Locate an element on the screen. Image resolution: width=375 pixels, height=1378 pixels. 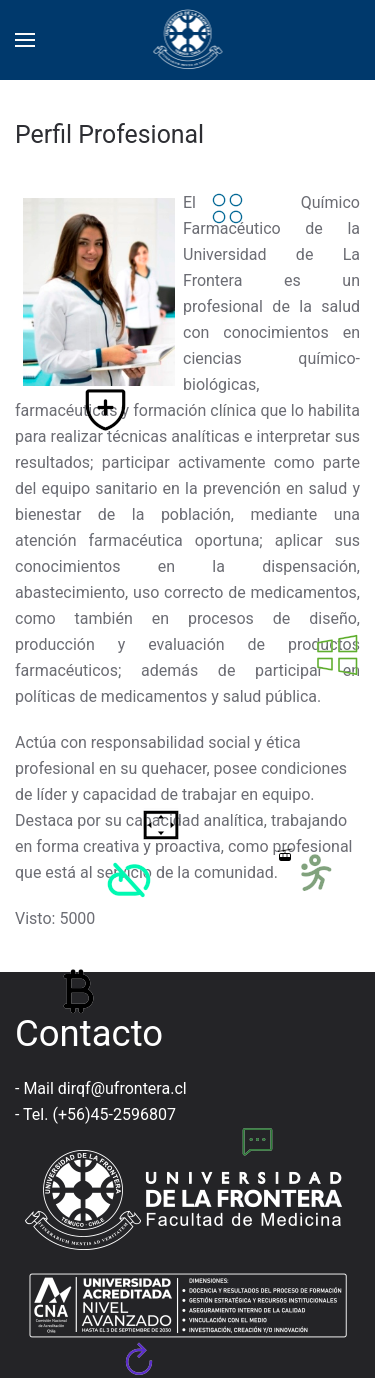
refresh the current page or content is located at coordinates (139, 1359).